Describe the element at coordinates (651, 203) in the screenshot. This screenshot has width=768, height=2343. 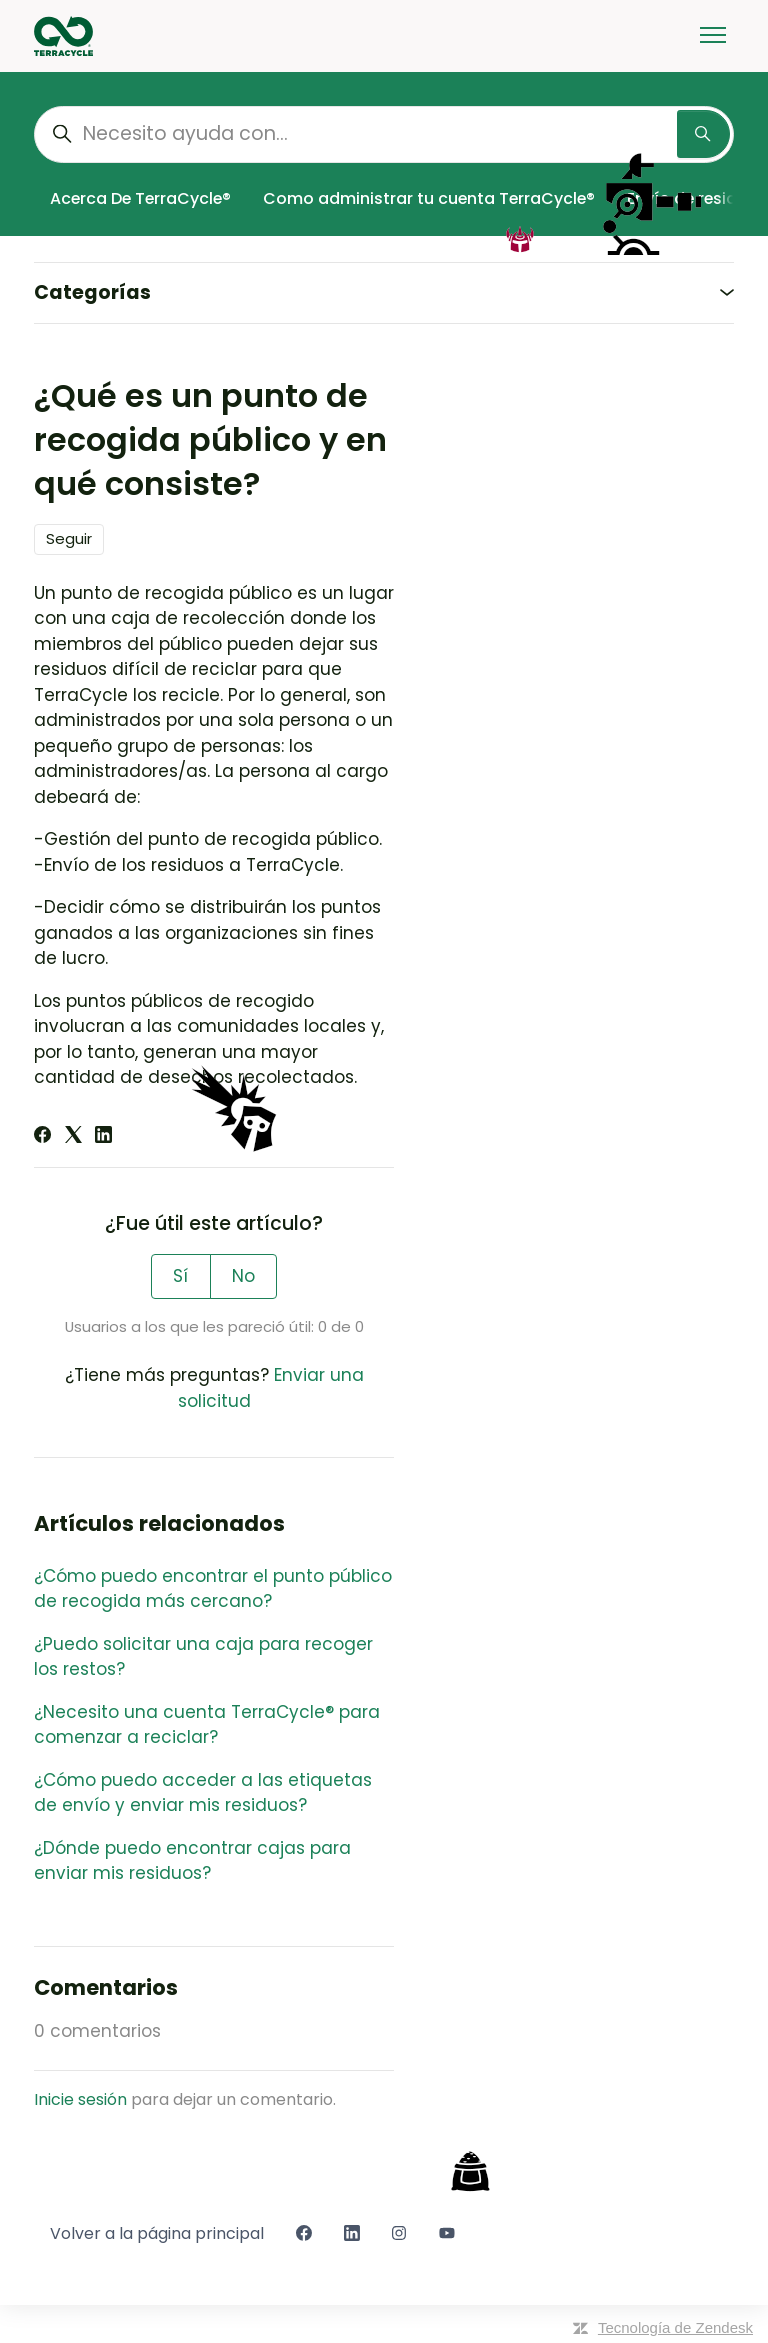
I see `select automated turret weapon` at that location.